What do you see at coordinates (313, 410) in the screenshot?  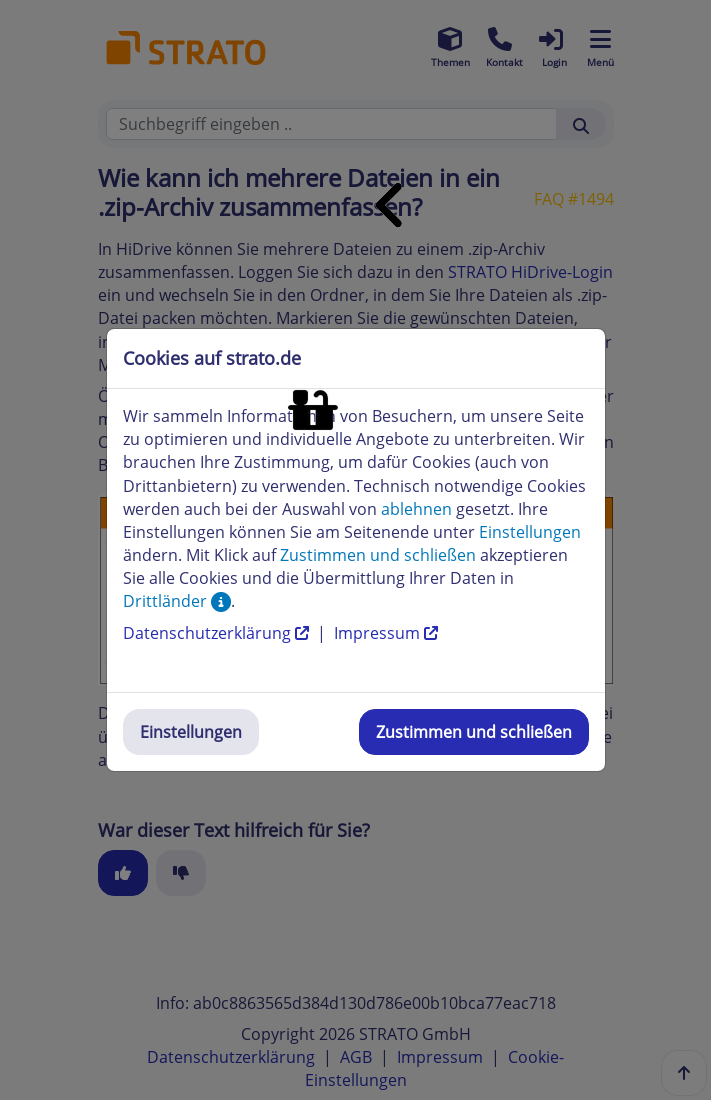 I see `browse kitchen countertop options` at bounding box center [313, 410].